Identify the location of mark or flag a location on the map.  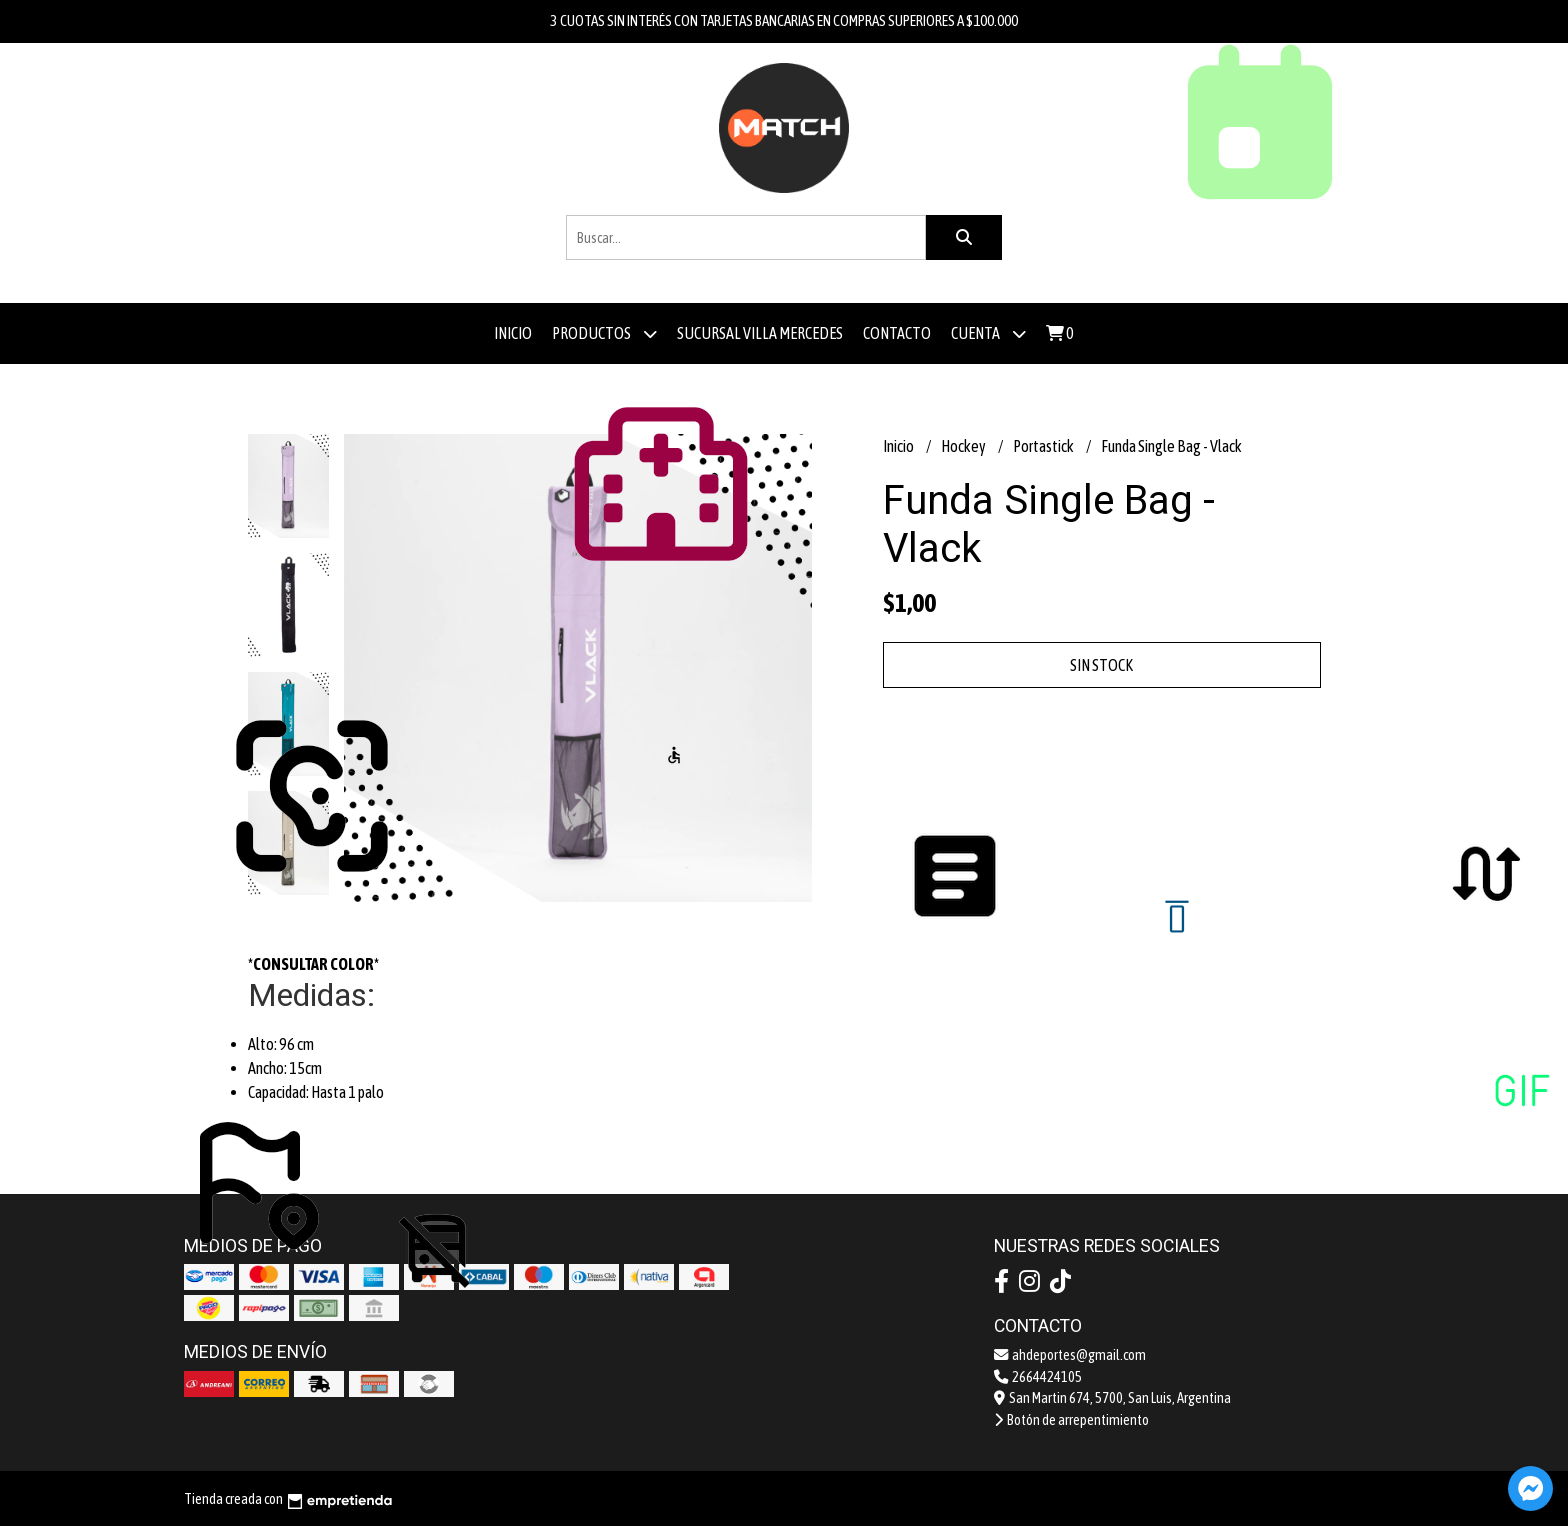
(250, 1181).